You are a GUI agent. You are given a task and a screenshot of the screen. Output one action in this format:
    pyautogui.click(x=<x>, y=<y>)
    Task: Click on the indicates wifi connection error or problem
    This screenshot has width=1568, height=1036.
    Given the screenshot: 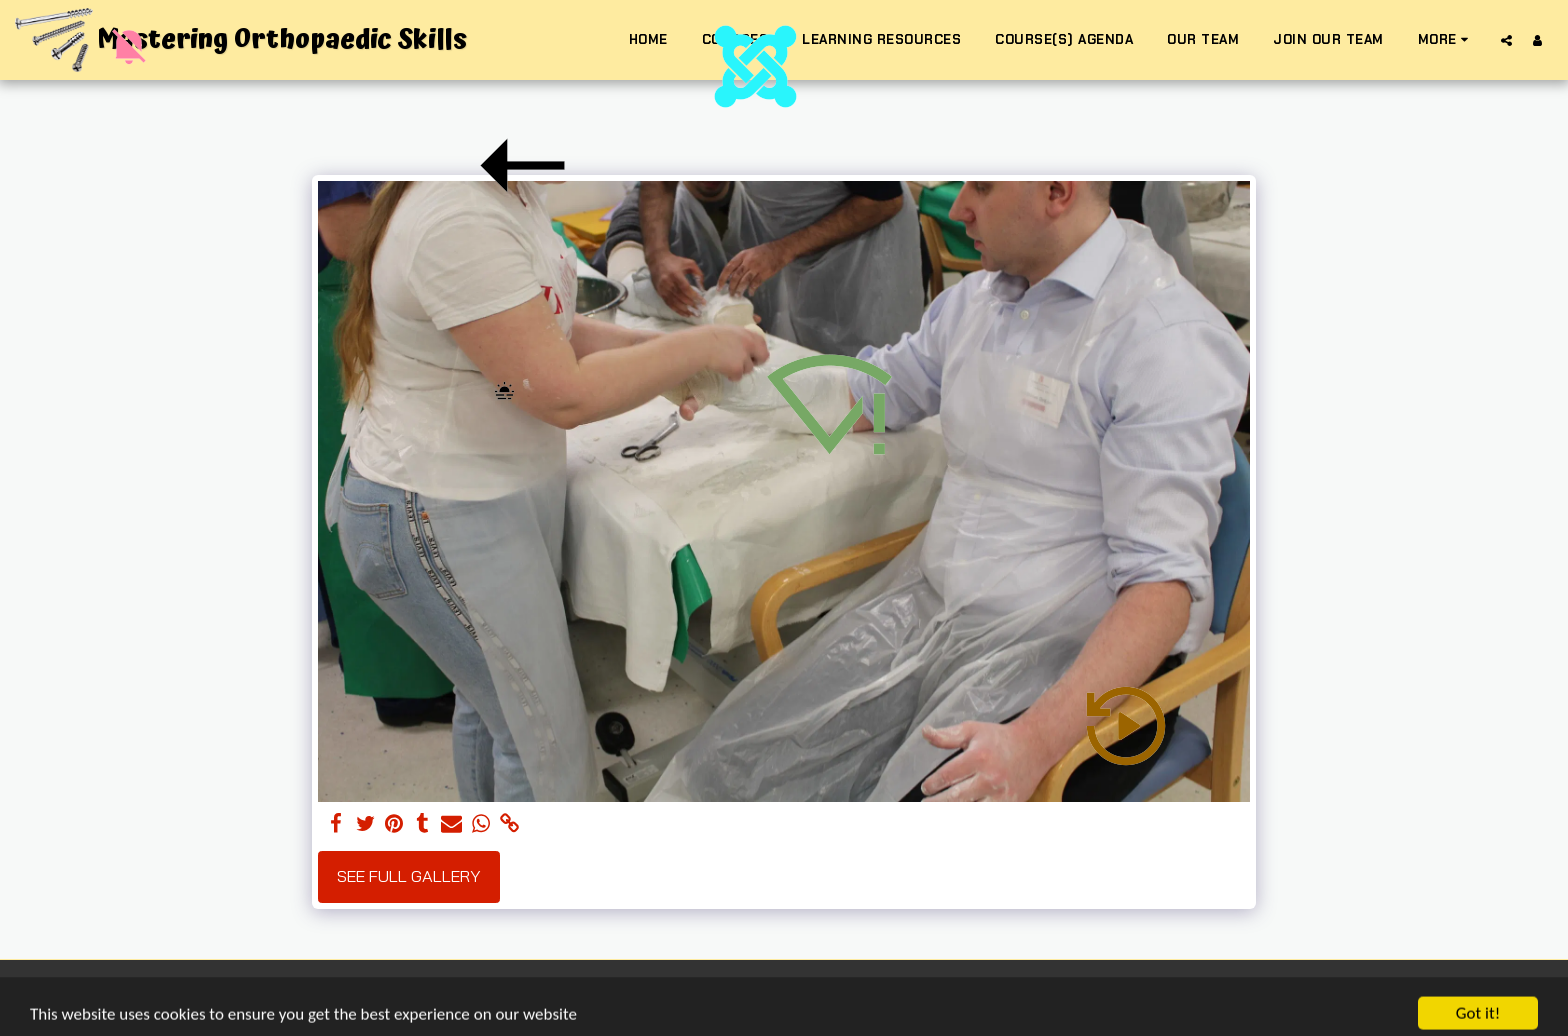 What is the action you would take?
    pyautogui.click(x=829, y=404)
    